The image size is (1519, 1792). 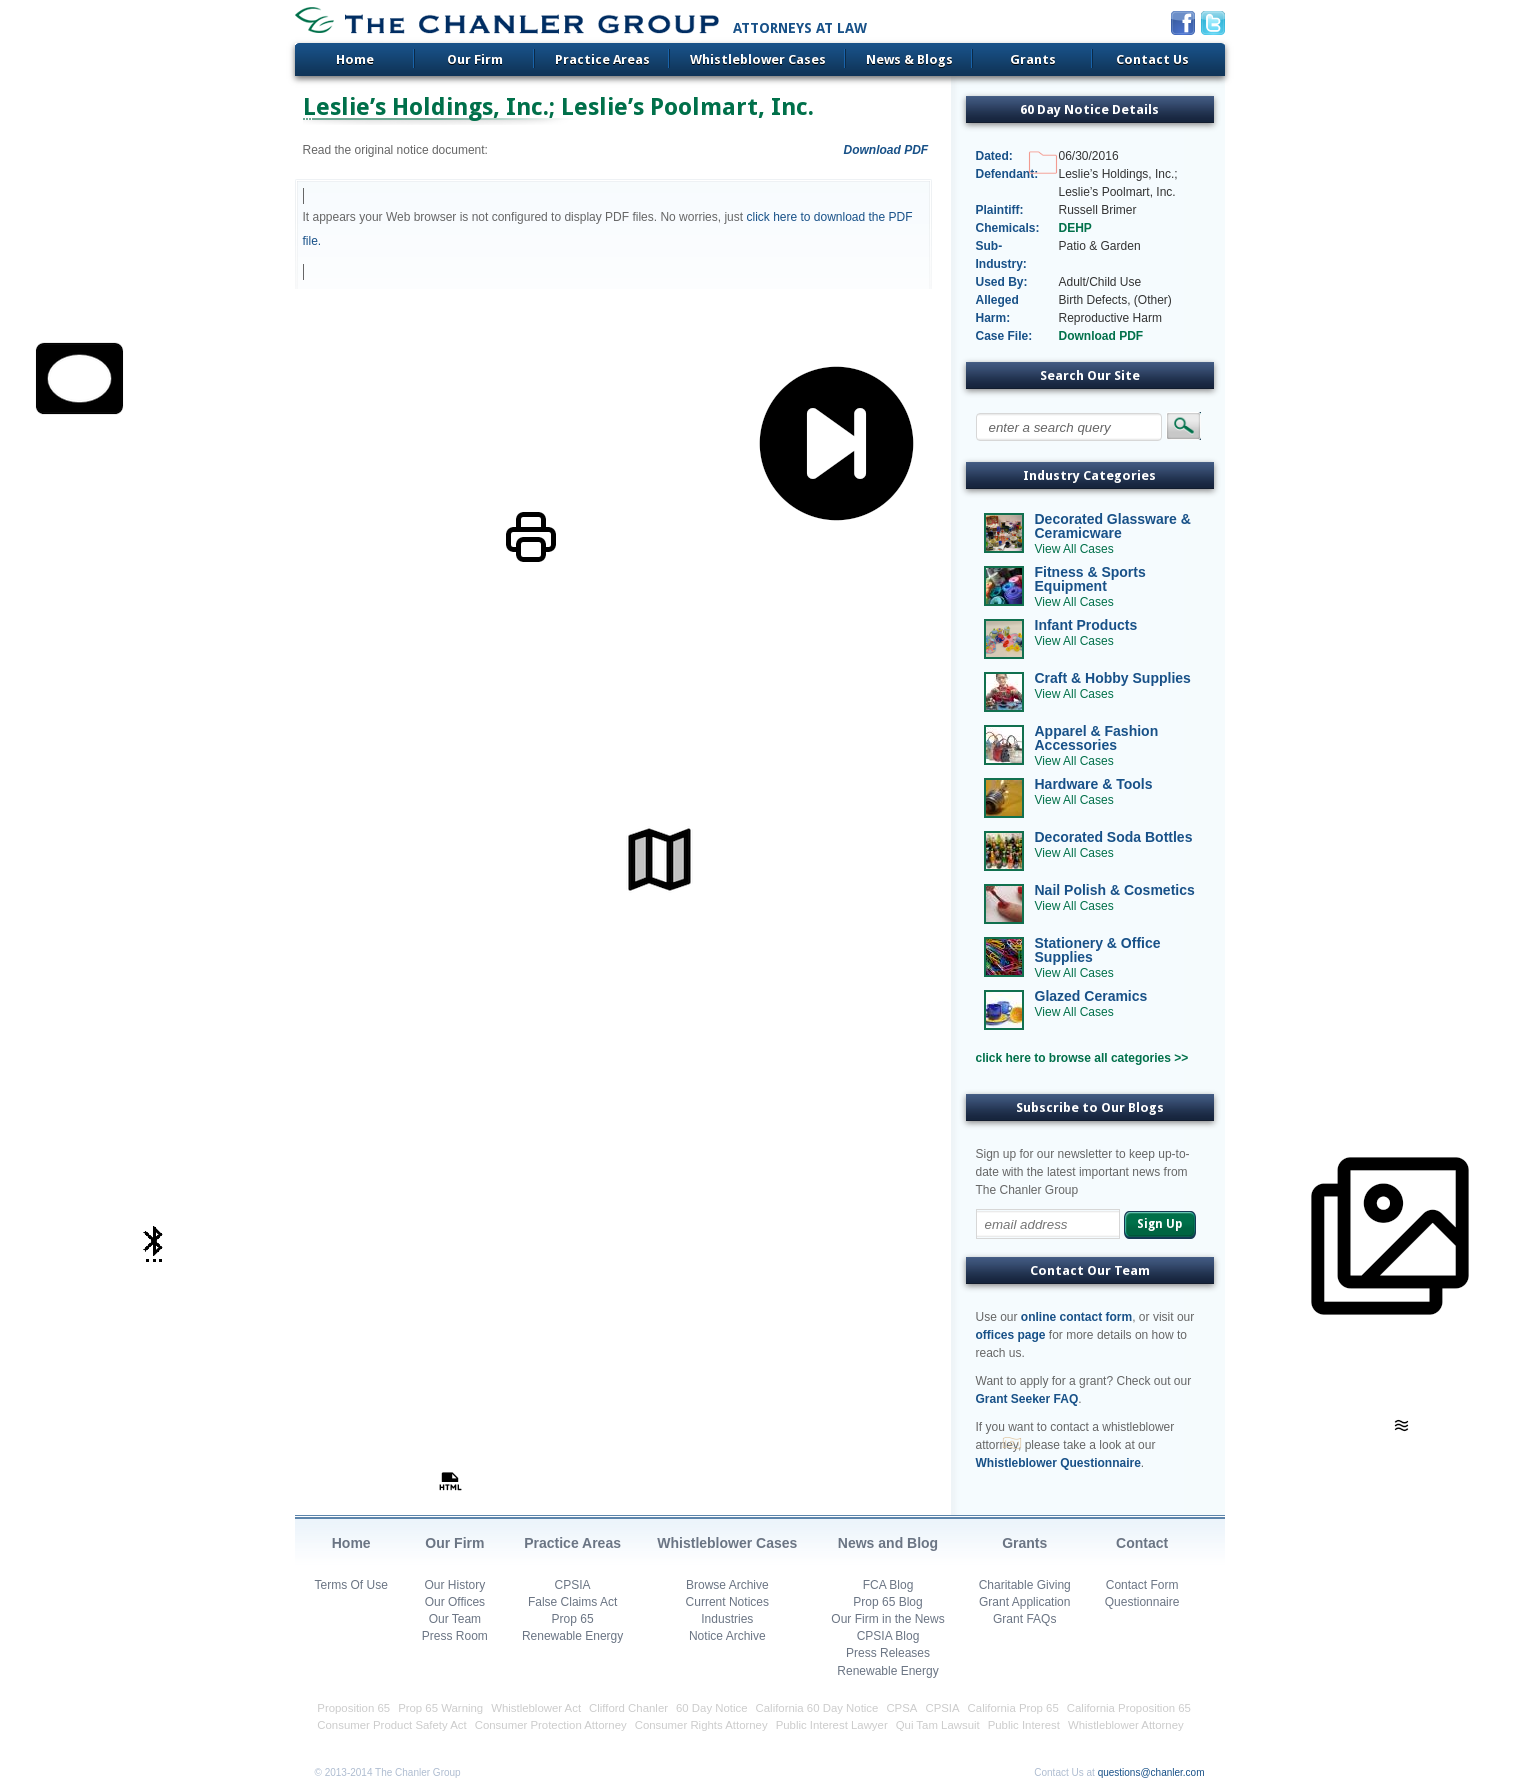 I want to click on view or open an HTML file, so click(x=450, y=1482).